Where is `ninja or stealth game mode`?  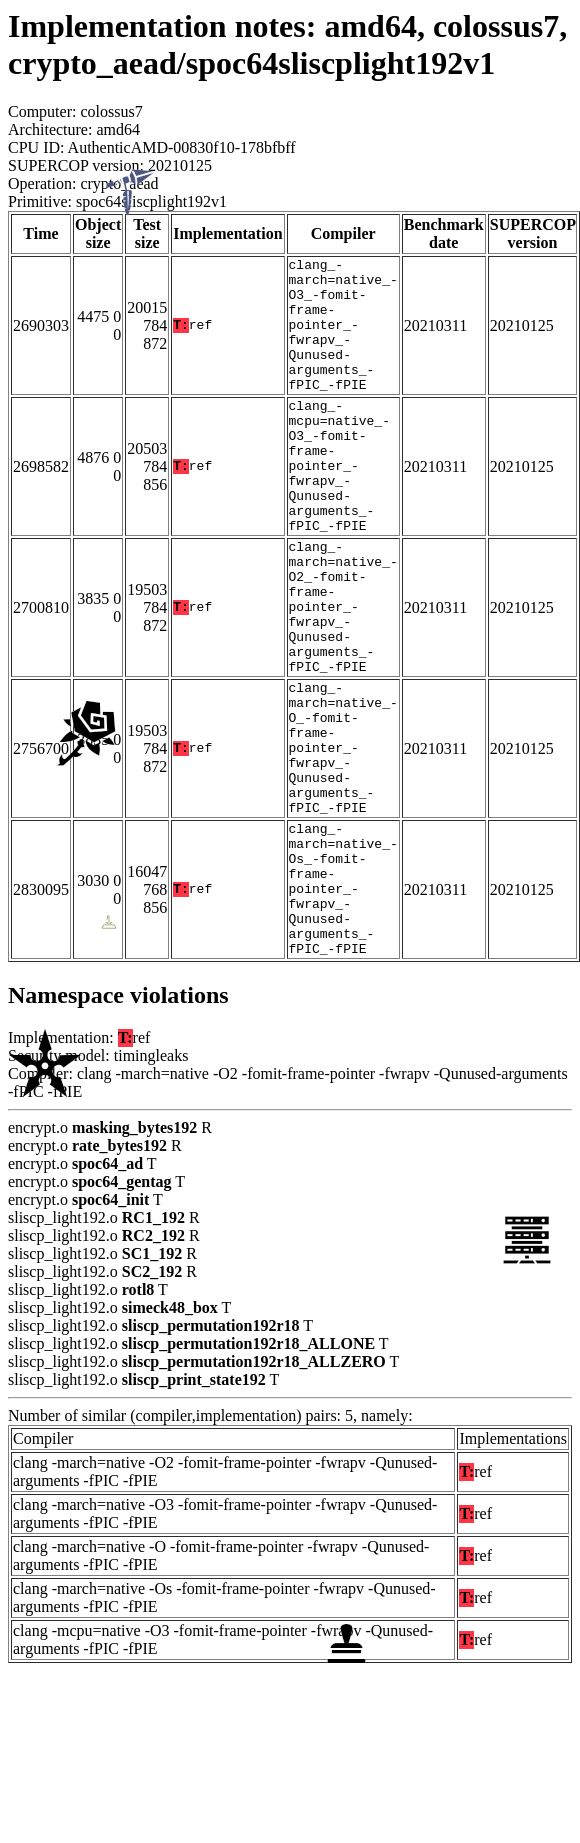
ninja or stealth game mode is located at coordinates (45, 1063).